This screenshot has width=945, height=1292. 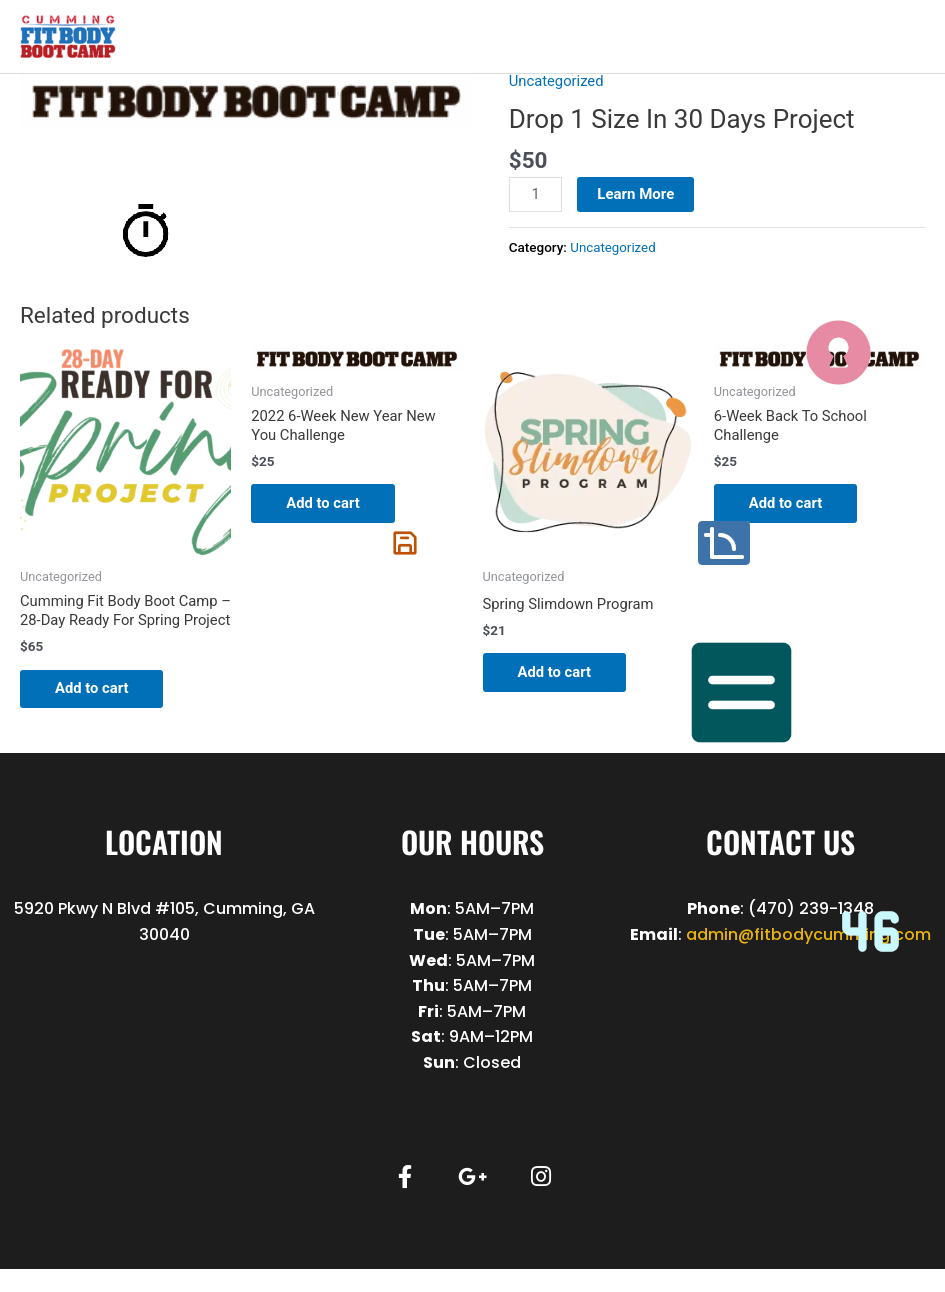 I want to click on set a countdown timer, so click(x=145, y=231).